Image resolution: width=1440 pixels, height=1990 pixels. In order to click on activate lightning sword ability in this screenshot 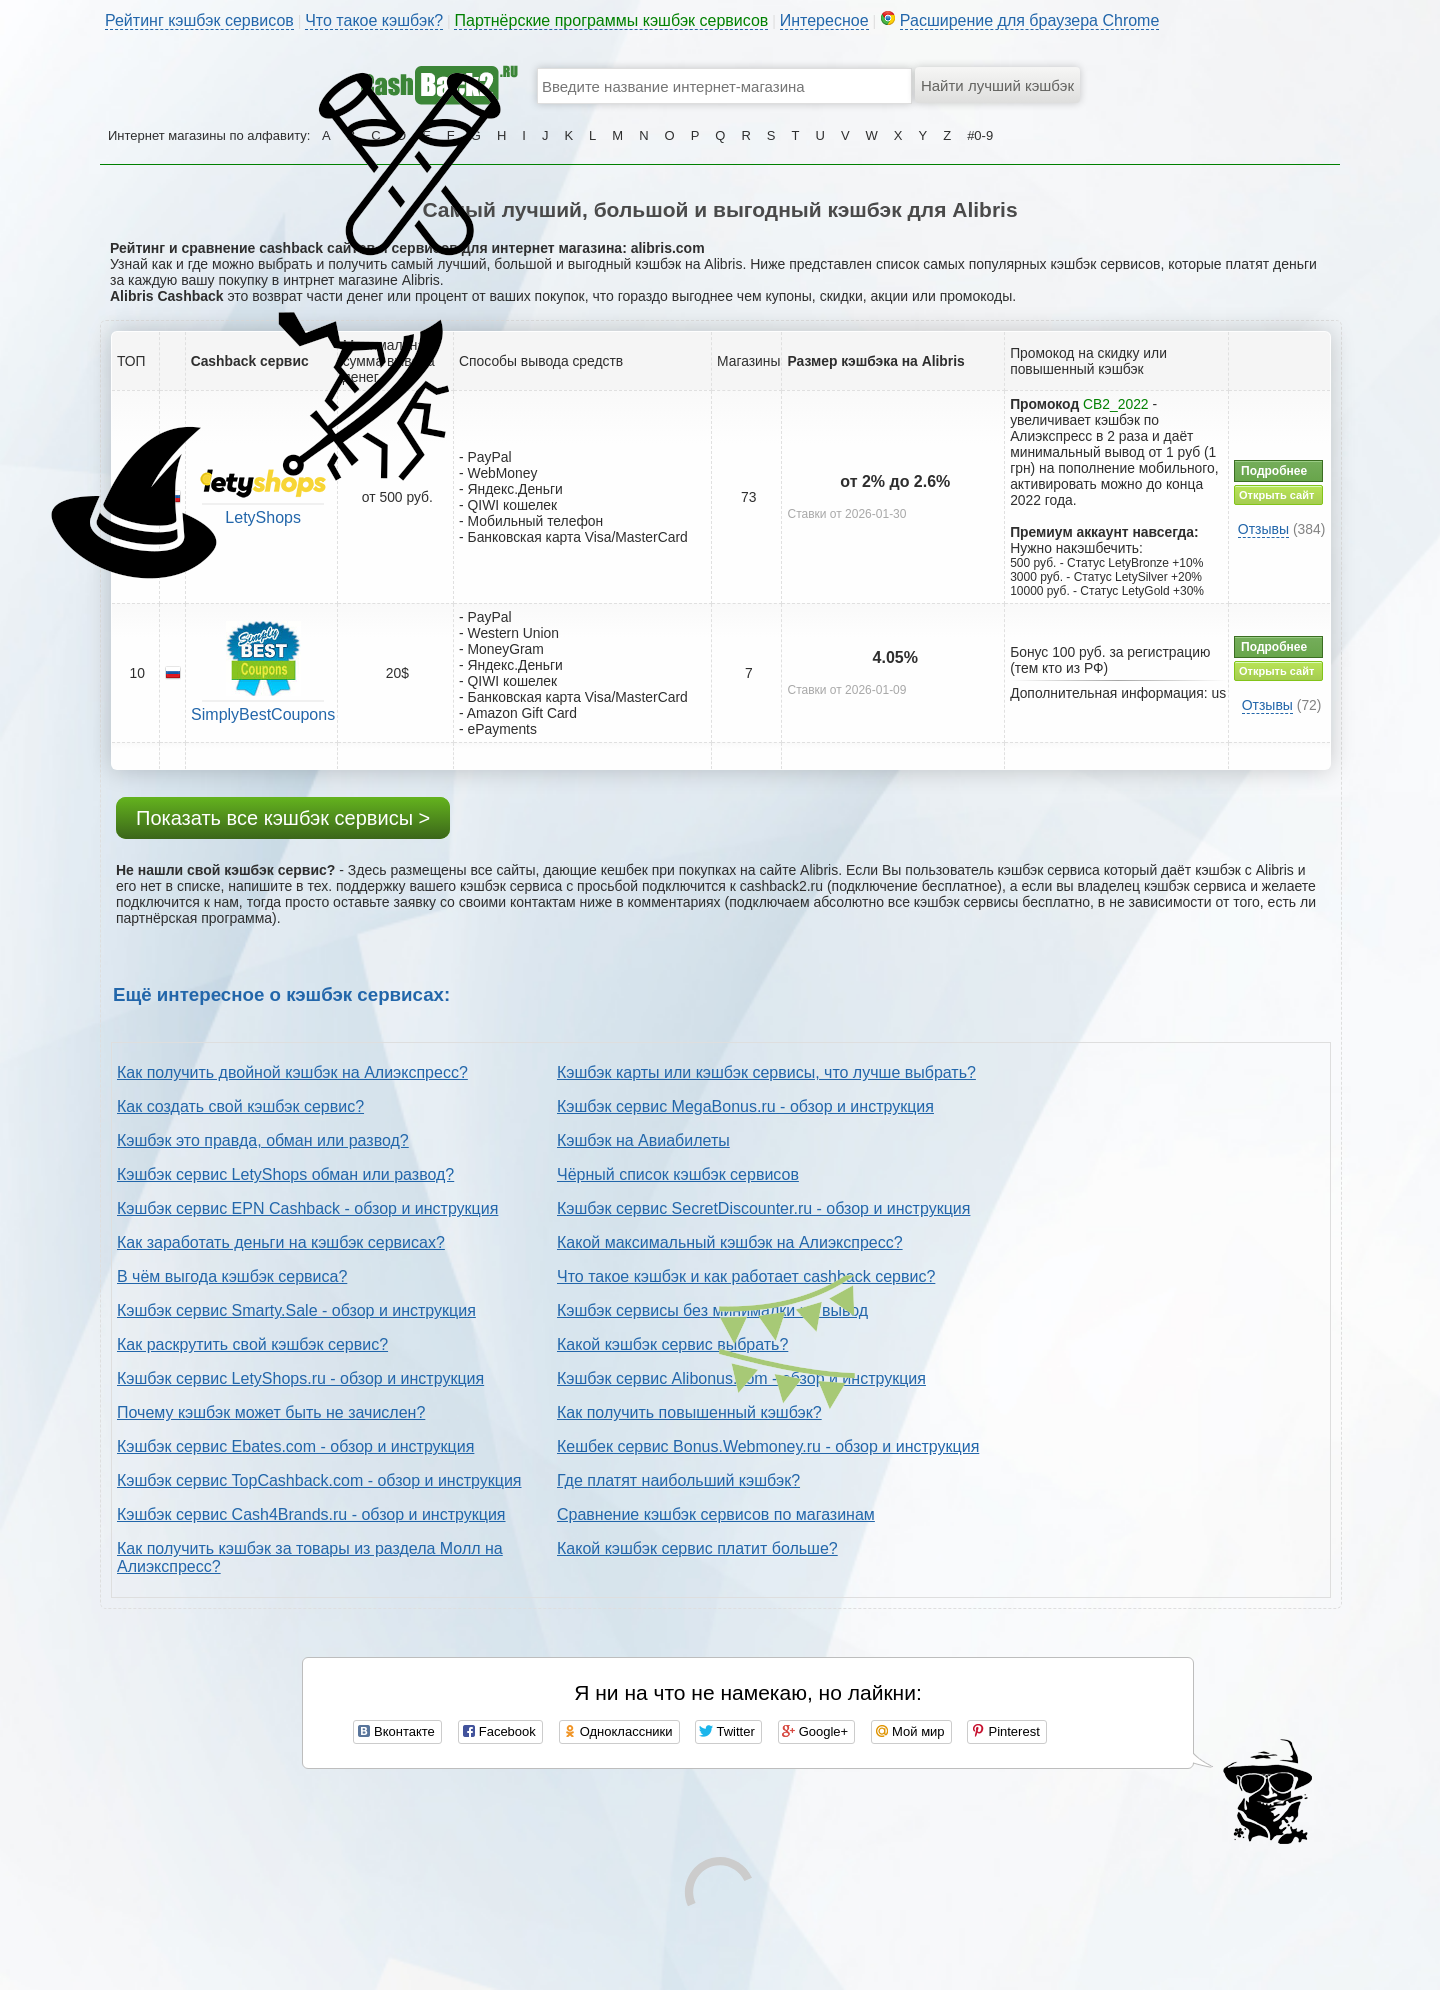, I will do `click(362, 395)`.